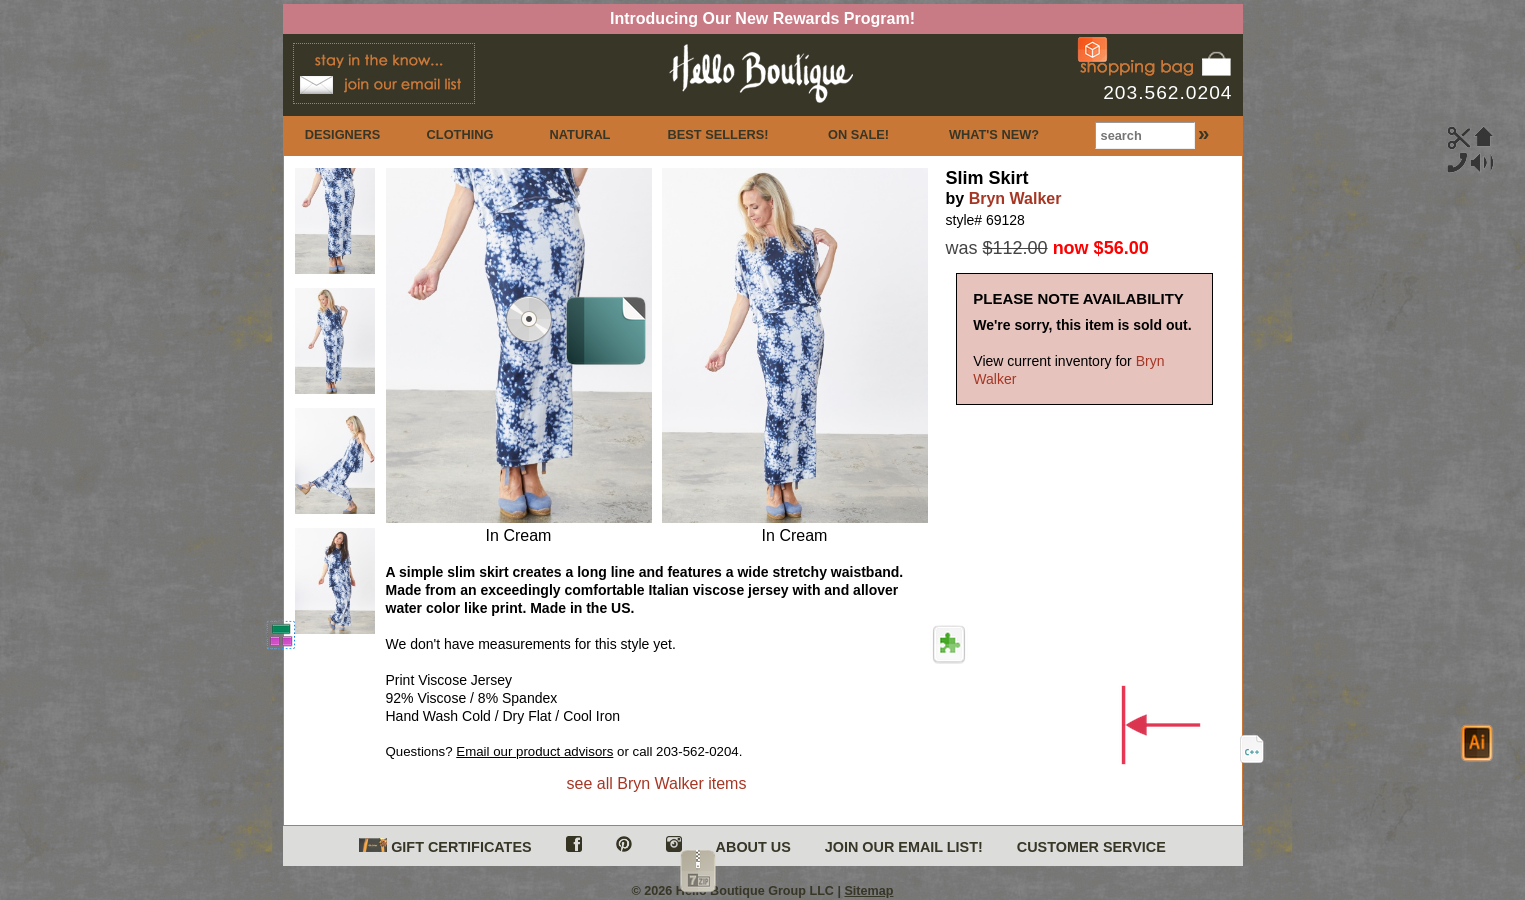 The image size is (1525, 900). I want to click on a 7z compressed archive file, so click(698, 871).